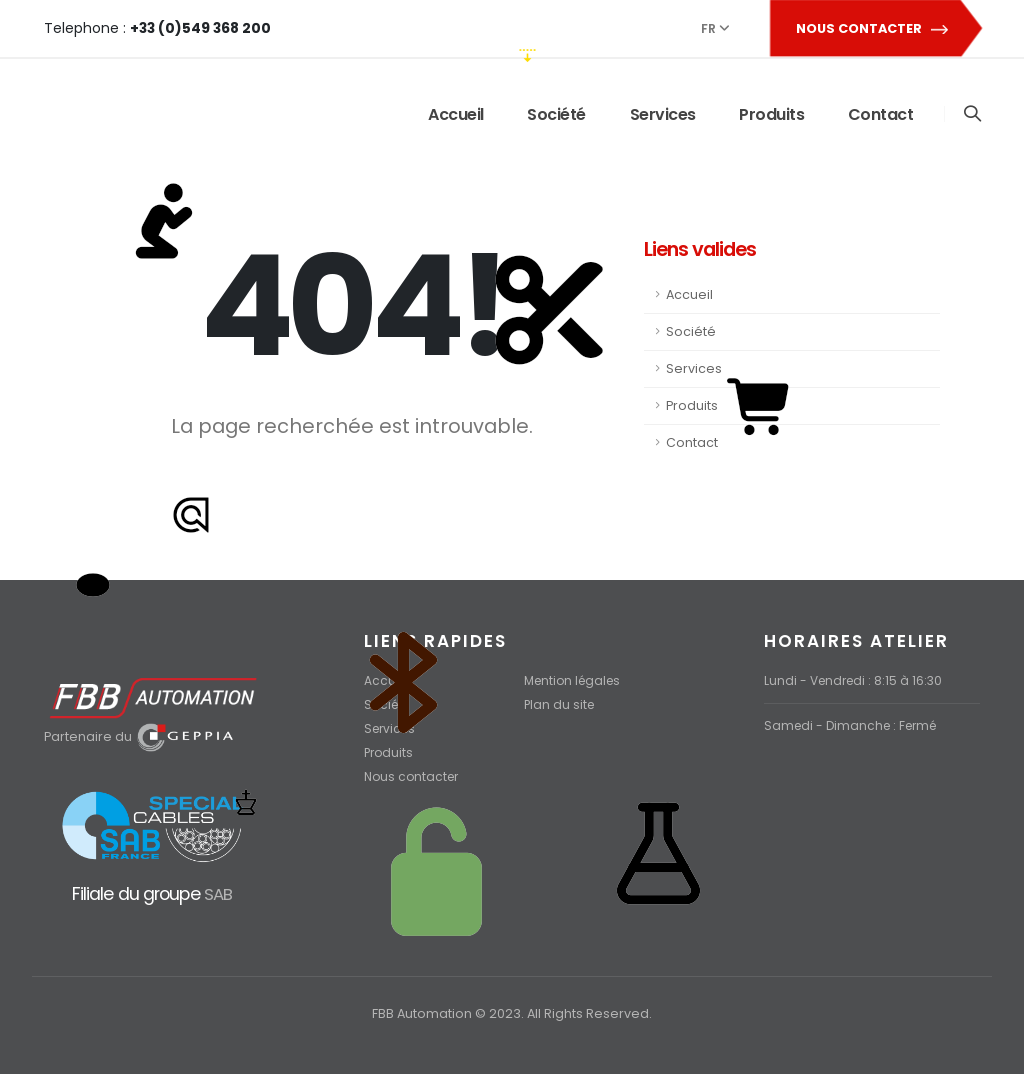 The width and height of the screenshot is (1024, 1074). Describe the element at coordinates (761, 407) in the screenshot. I see `view your shopping cart` at that location.